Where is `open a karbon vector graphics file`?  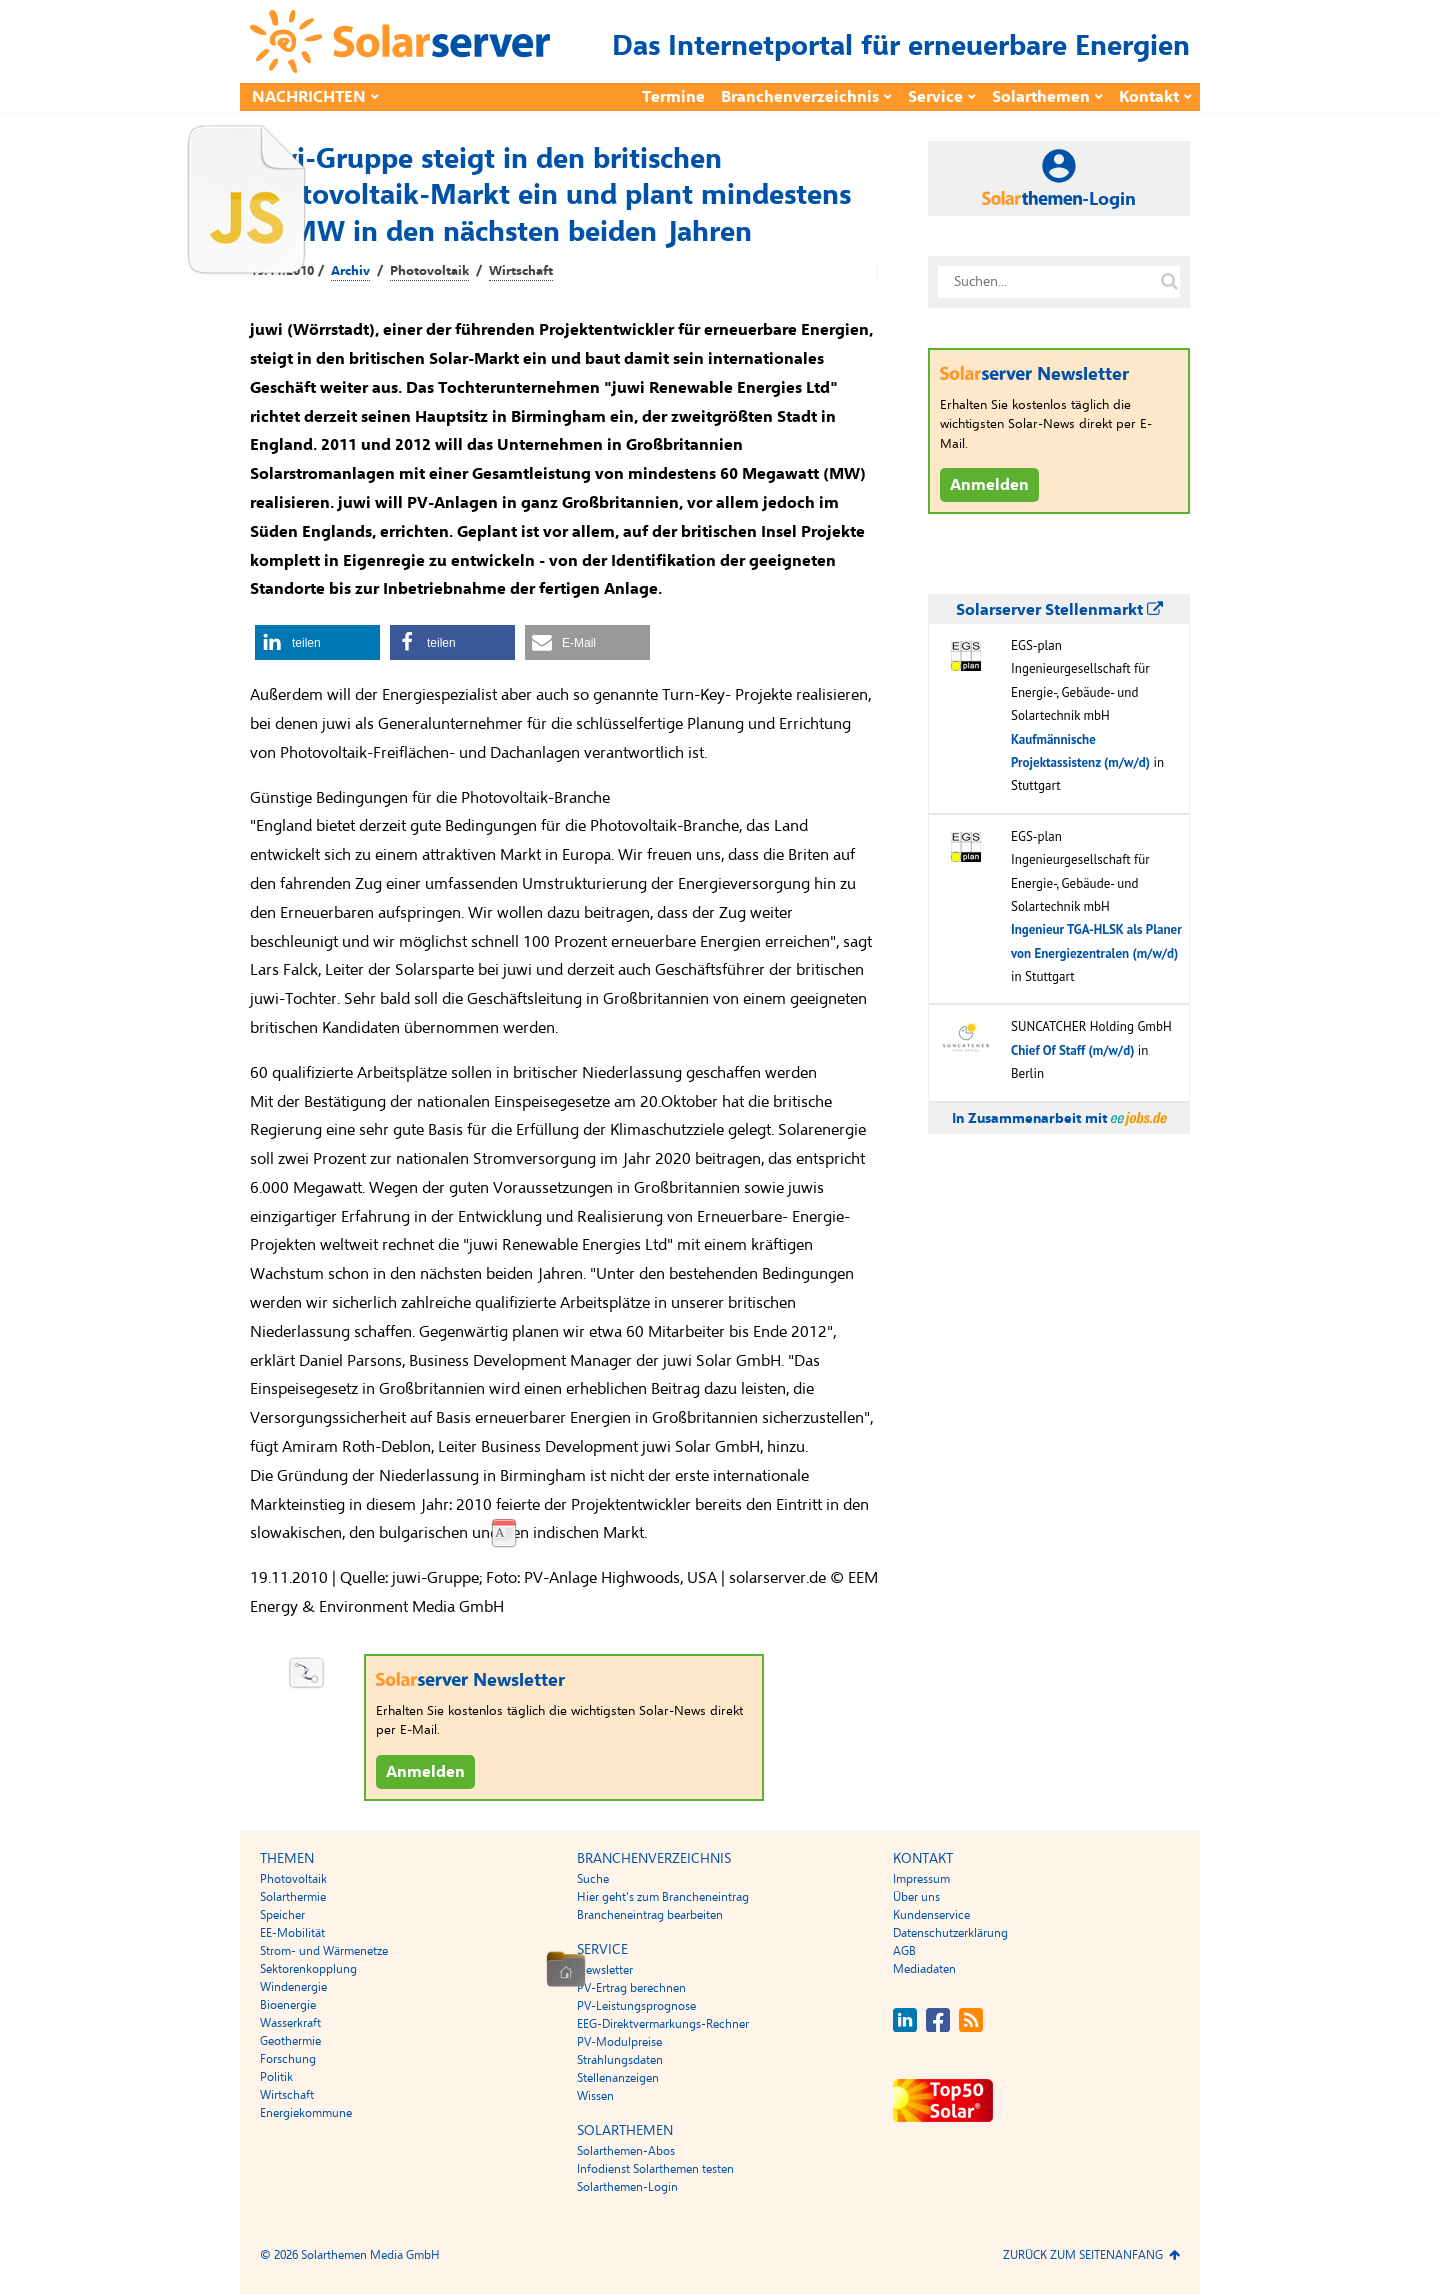 open a karbon vector graphics file is located at coordinates (306, 1671).